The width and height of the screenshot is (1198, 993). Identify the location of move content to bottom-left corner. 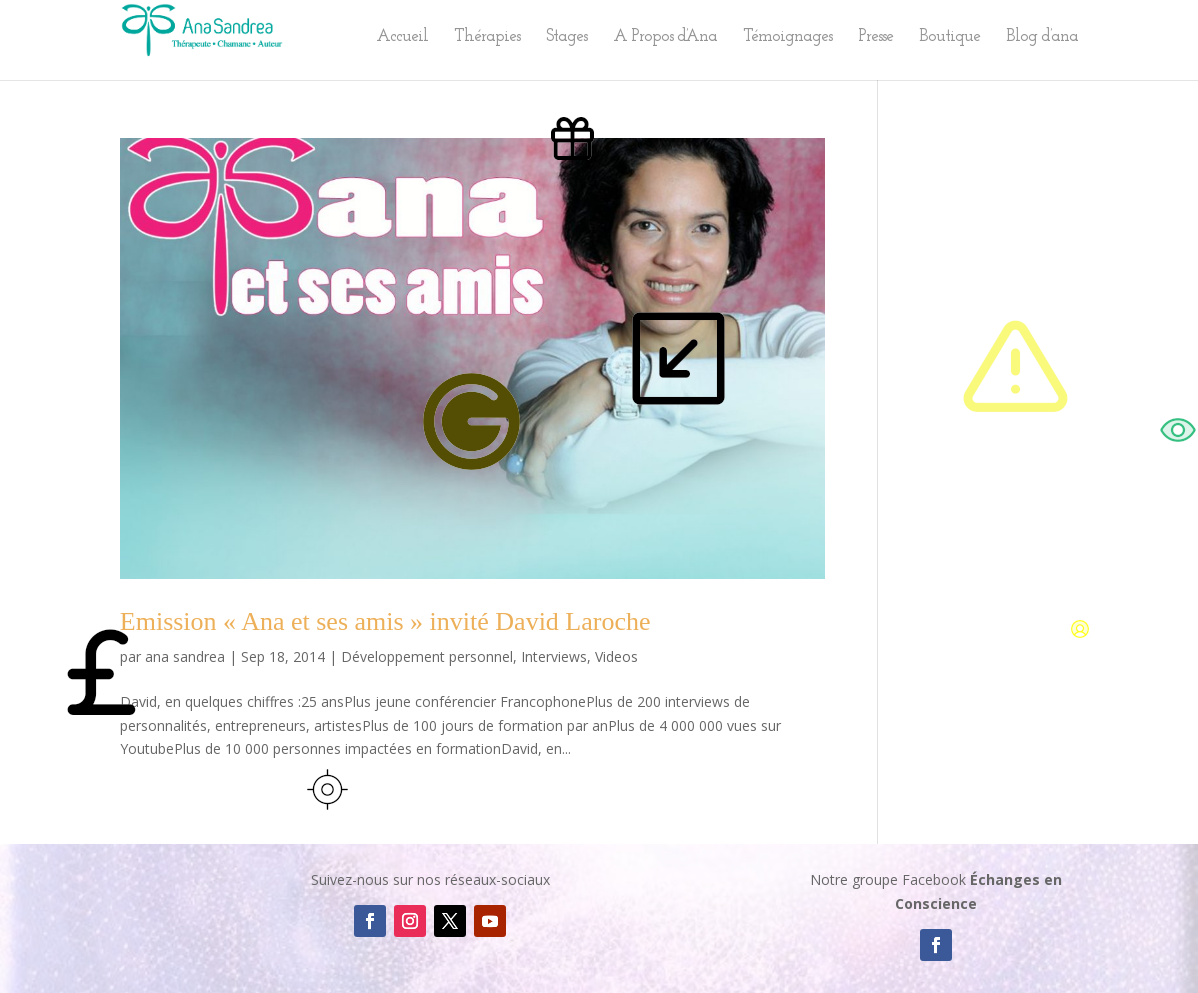
(678, 358).